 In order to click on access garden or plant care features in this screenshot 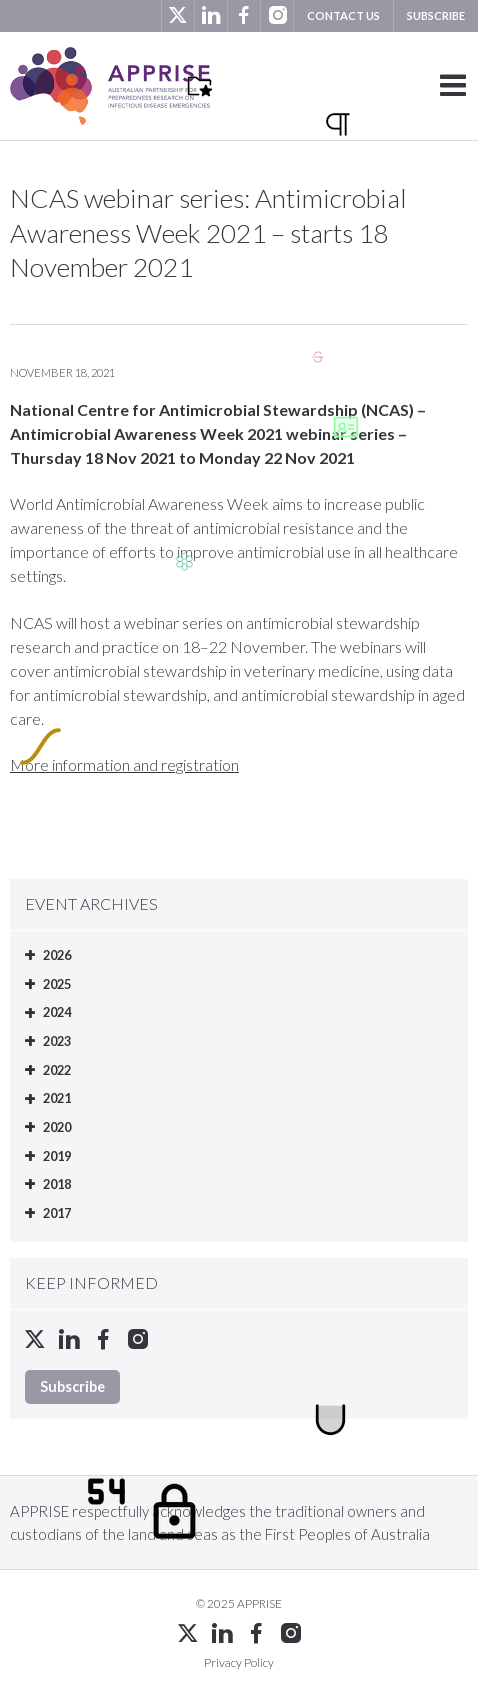, I will do `click(184, 561)`.